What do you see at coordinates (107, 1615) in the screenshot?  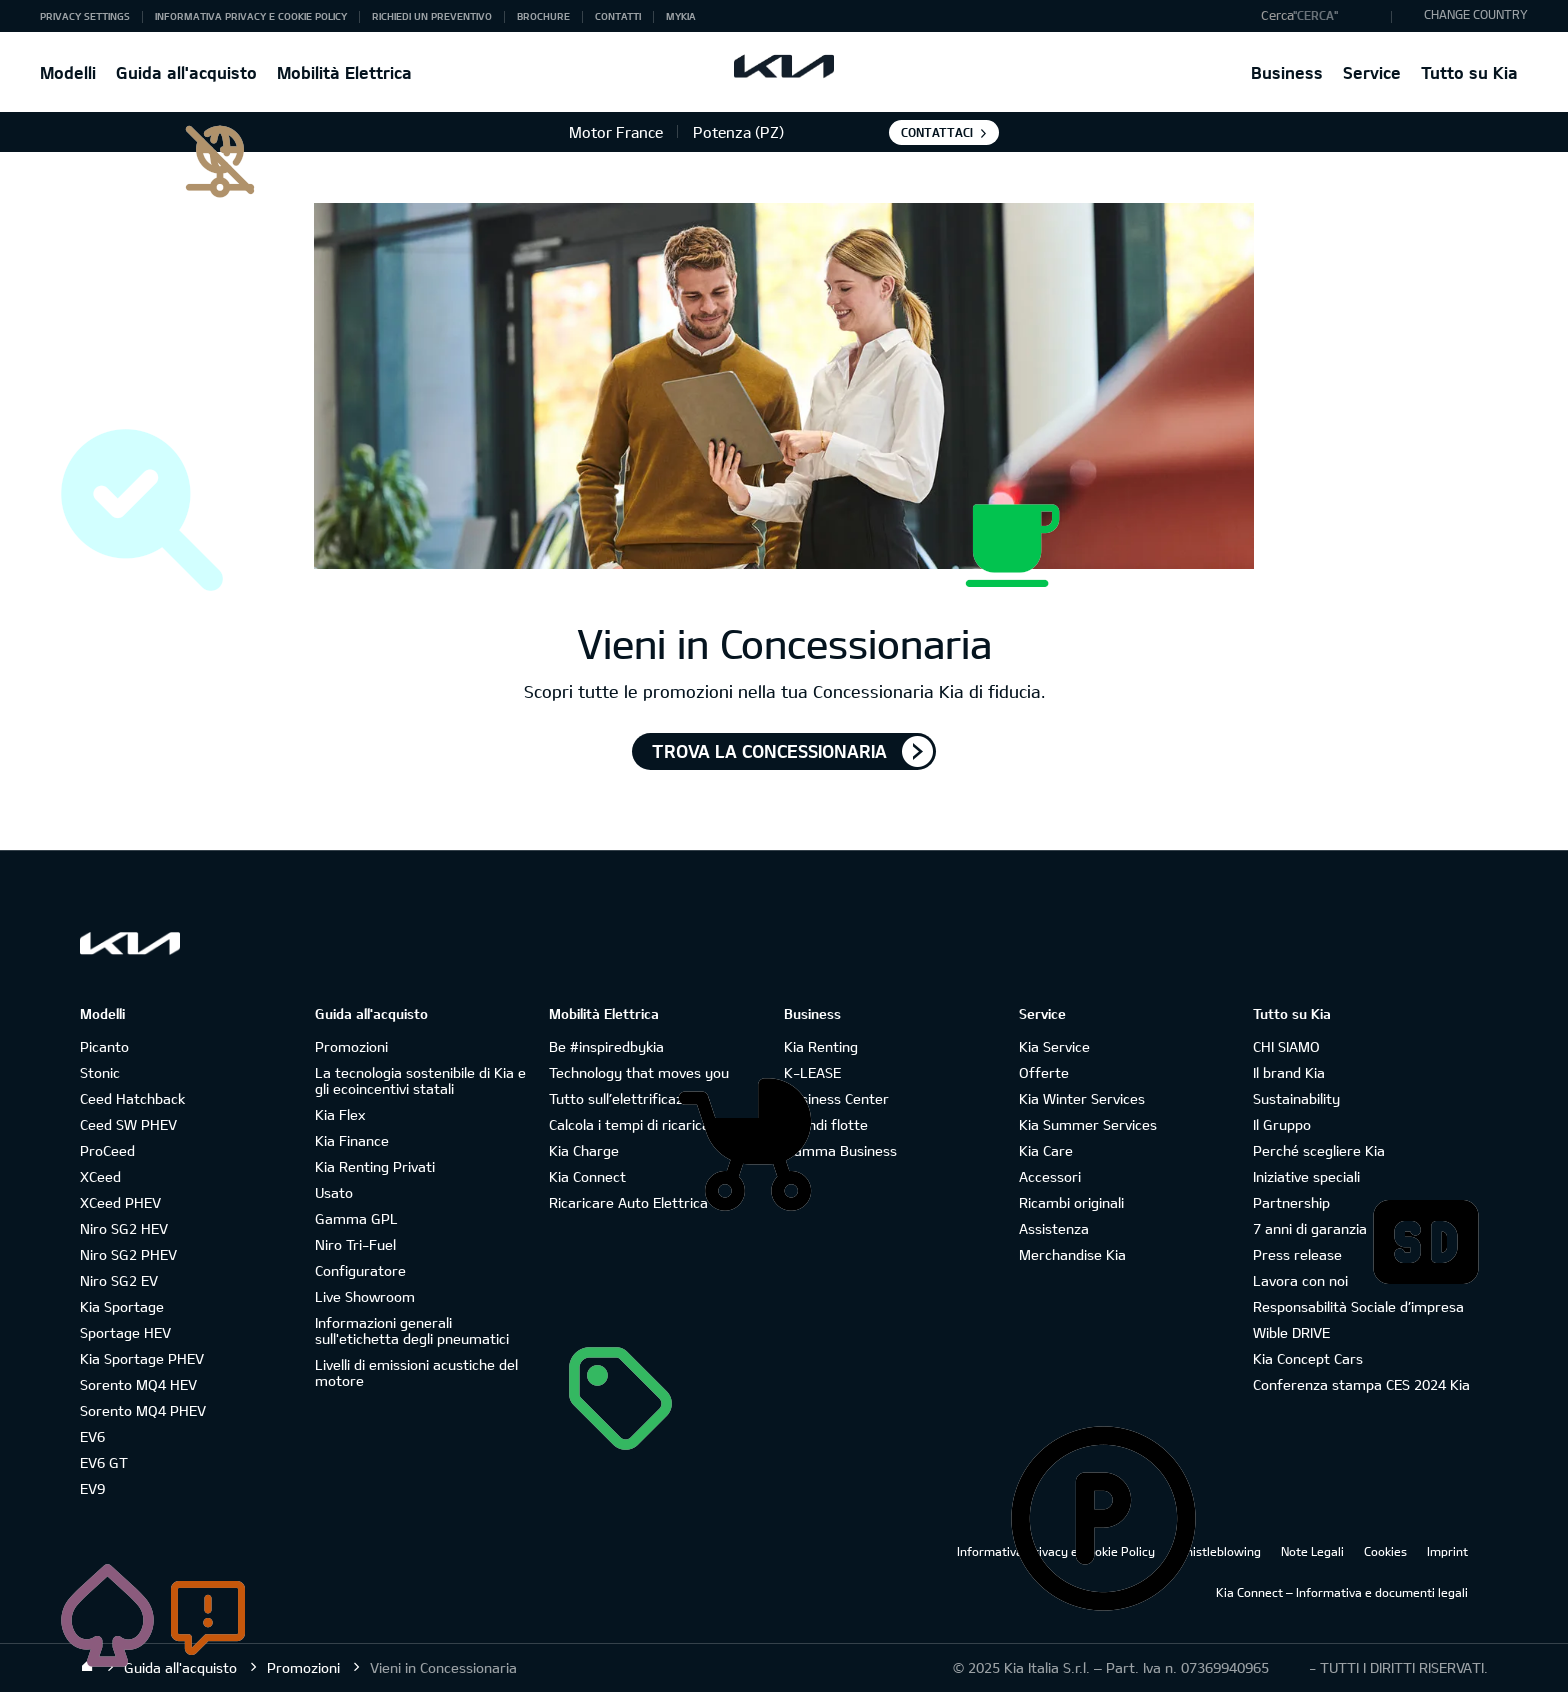 I see `spade suit symbol for card games` at bounding box center [107, 1615].